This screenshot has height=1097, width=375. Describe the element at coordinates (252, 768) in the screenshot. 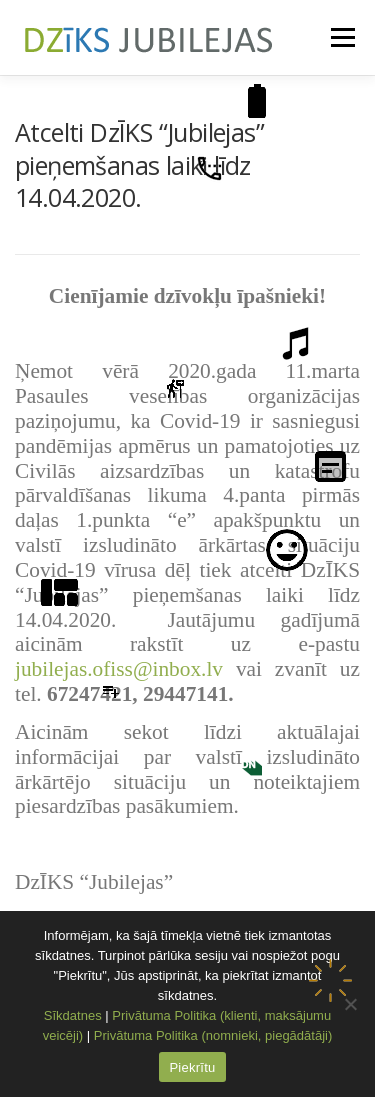

I see `visit Designer News website` at that location.